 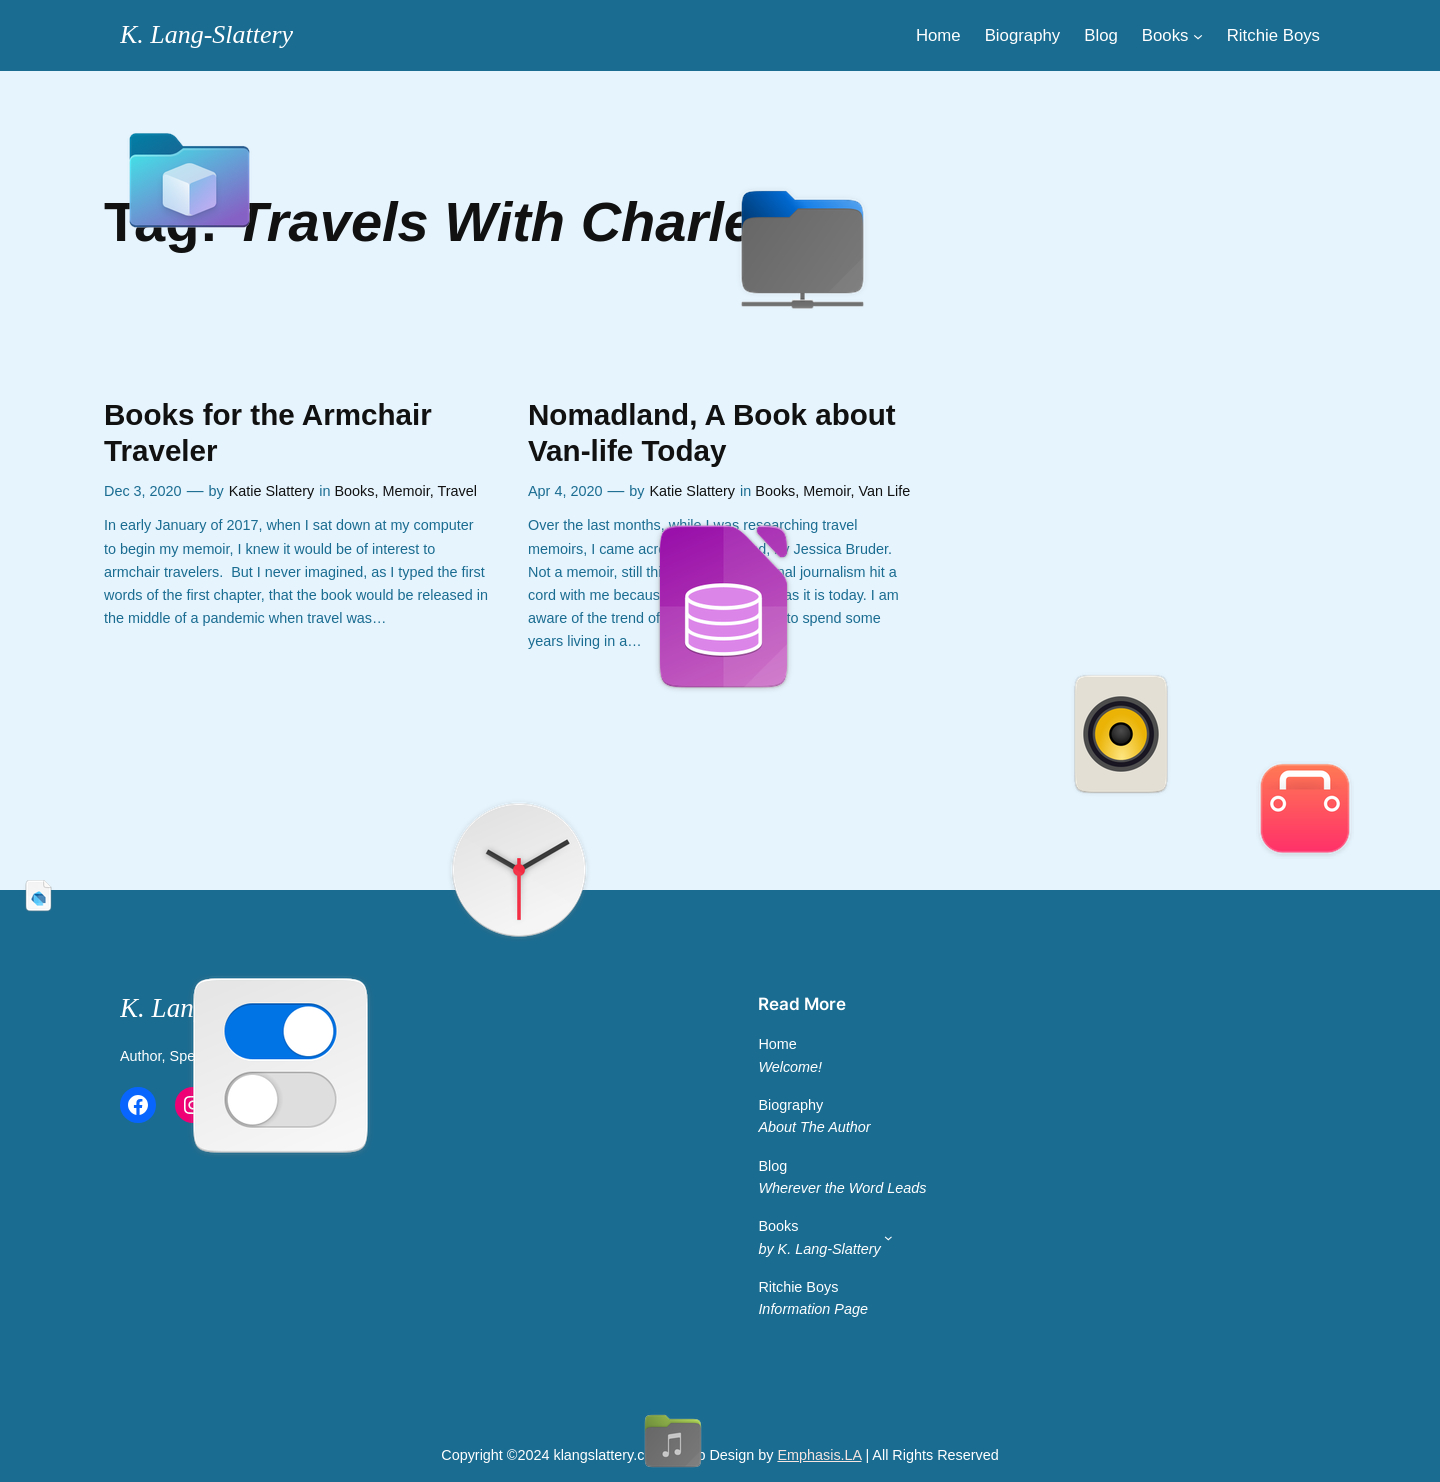 I want to click on access date and time settings, so click(x=519, y=870).